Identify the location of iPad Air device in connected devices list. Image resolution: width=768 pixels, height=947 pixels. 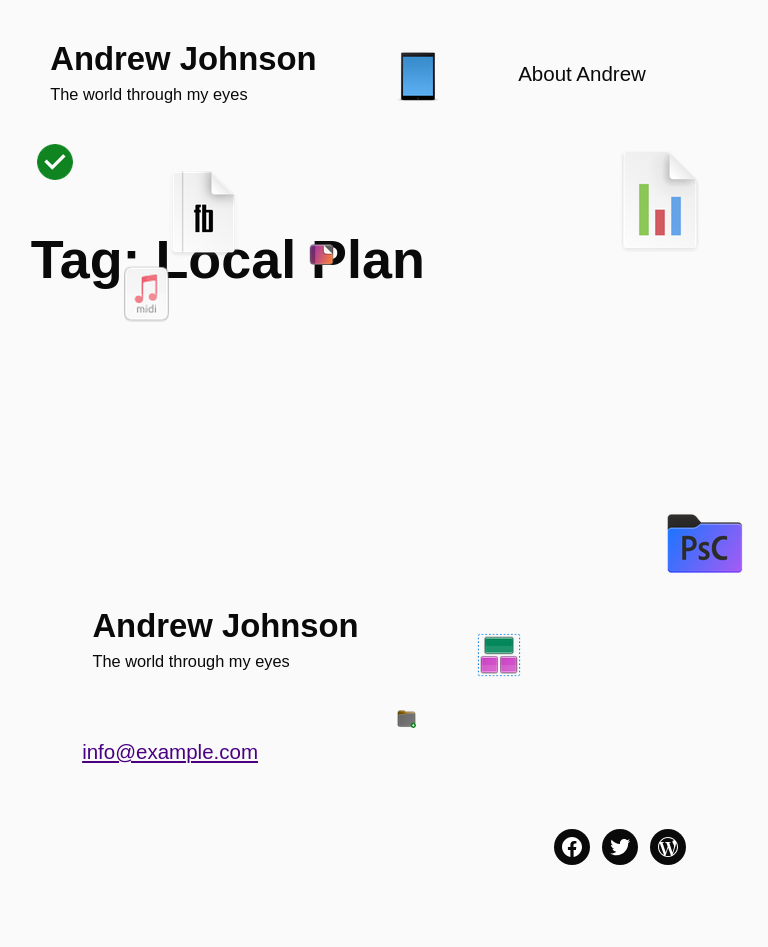
(418, 76).